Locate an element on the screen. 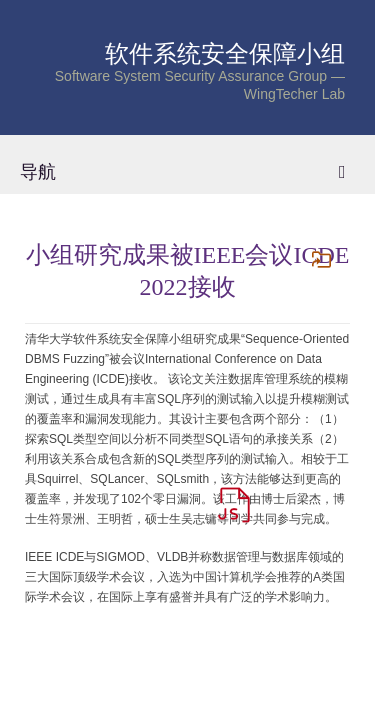  javascript file in a project directory is located at coordinates (235, 505).